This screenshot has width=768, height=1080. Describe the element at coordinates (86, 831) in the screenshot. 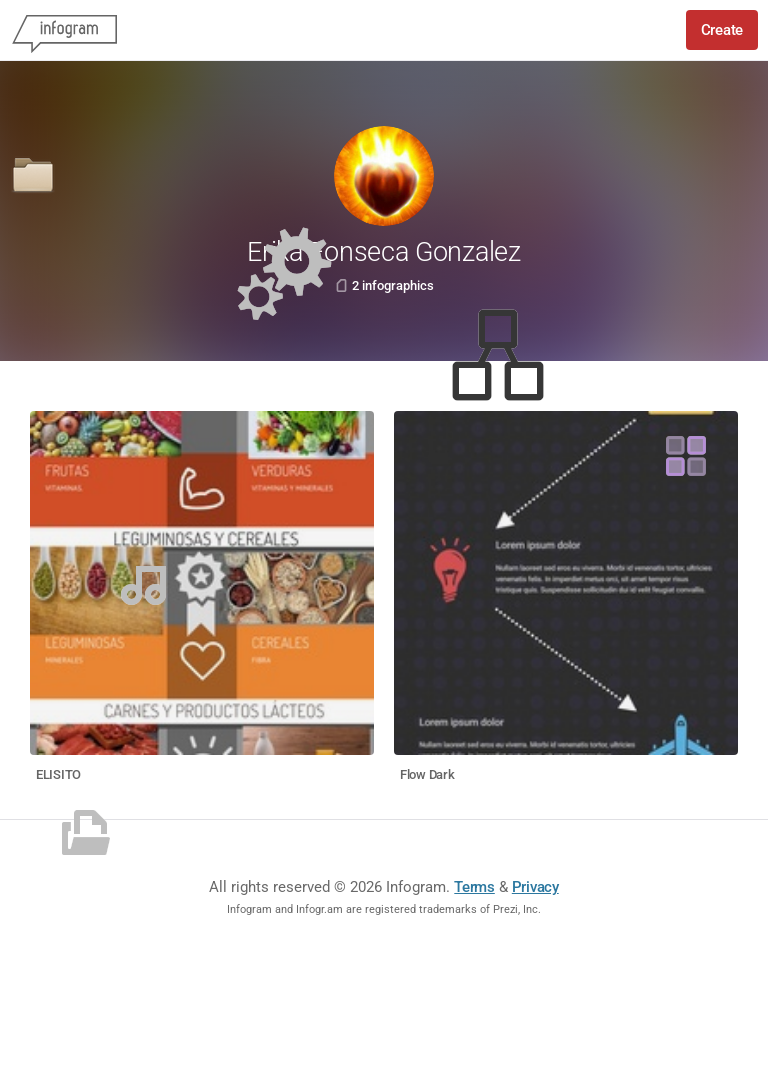

I see `open a document from files` at that location.